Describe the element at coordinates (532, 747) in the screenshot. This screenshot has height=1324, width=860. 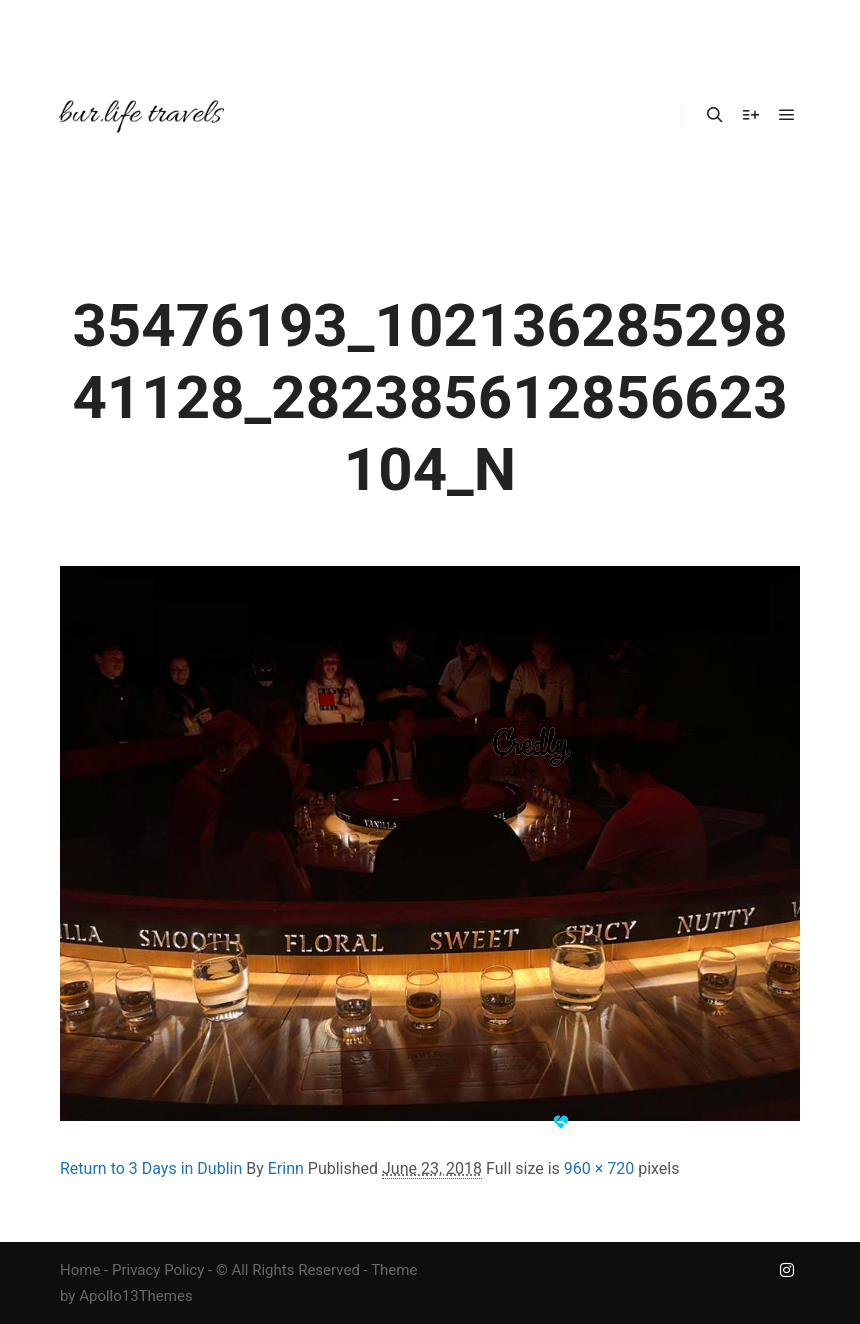
I see `visit credly profile or credentials` at that location.